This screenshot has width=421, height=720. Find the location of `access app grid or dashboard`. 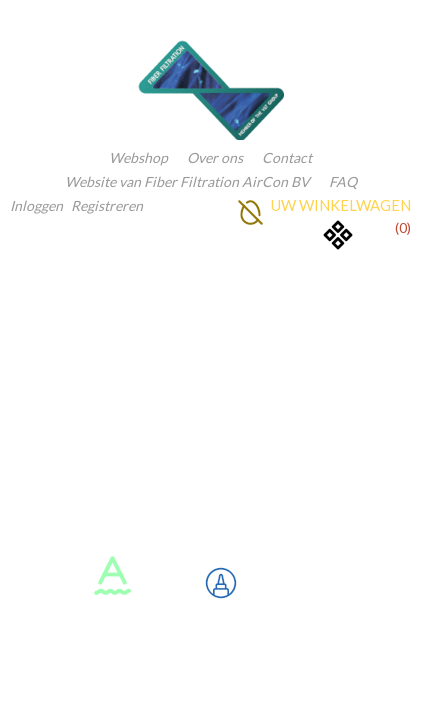

access app grid or dashboard is located at coordinates (338, 235).